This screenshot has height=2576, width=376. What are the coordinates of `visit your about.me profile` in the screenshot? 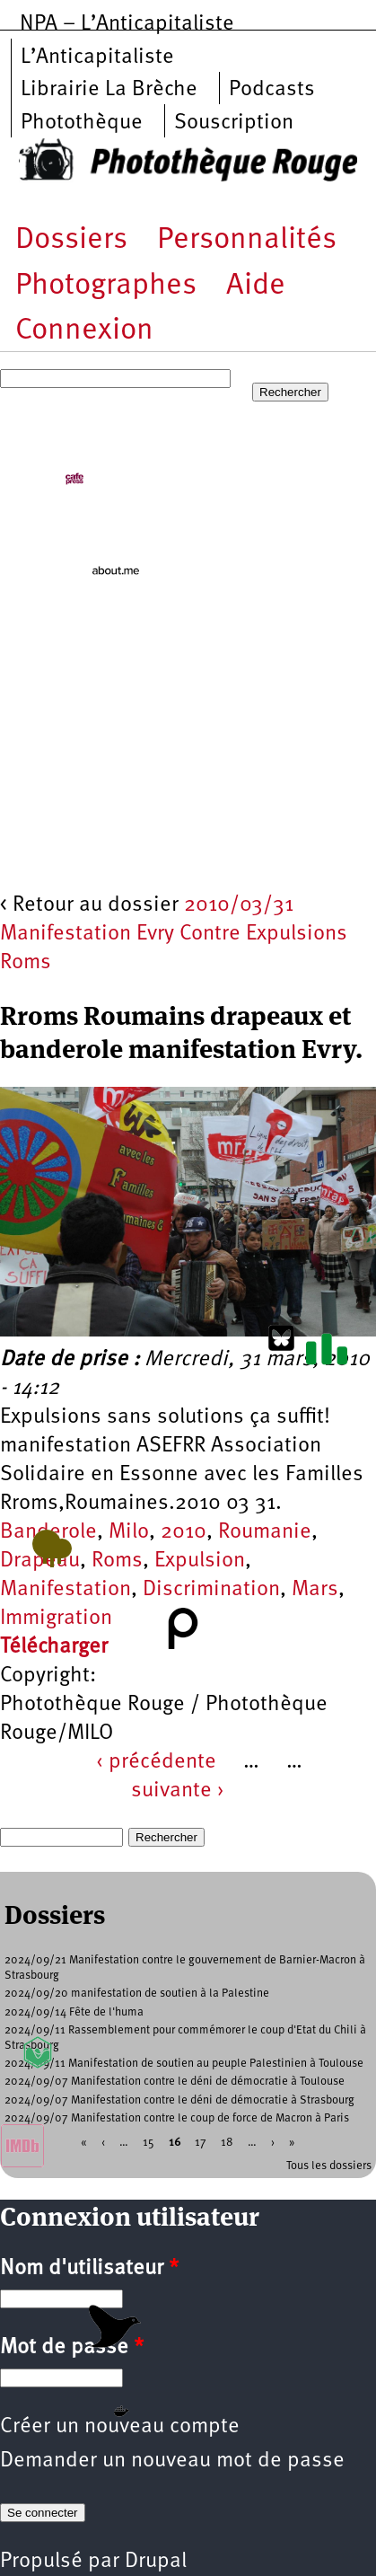 It's located at (116, 570).